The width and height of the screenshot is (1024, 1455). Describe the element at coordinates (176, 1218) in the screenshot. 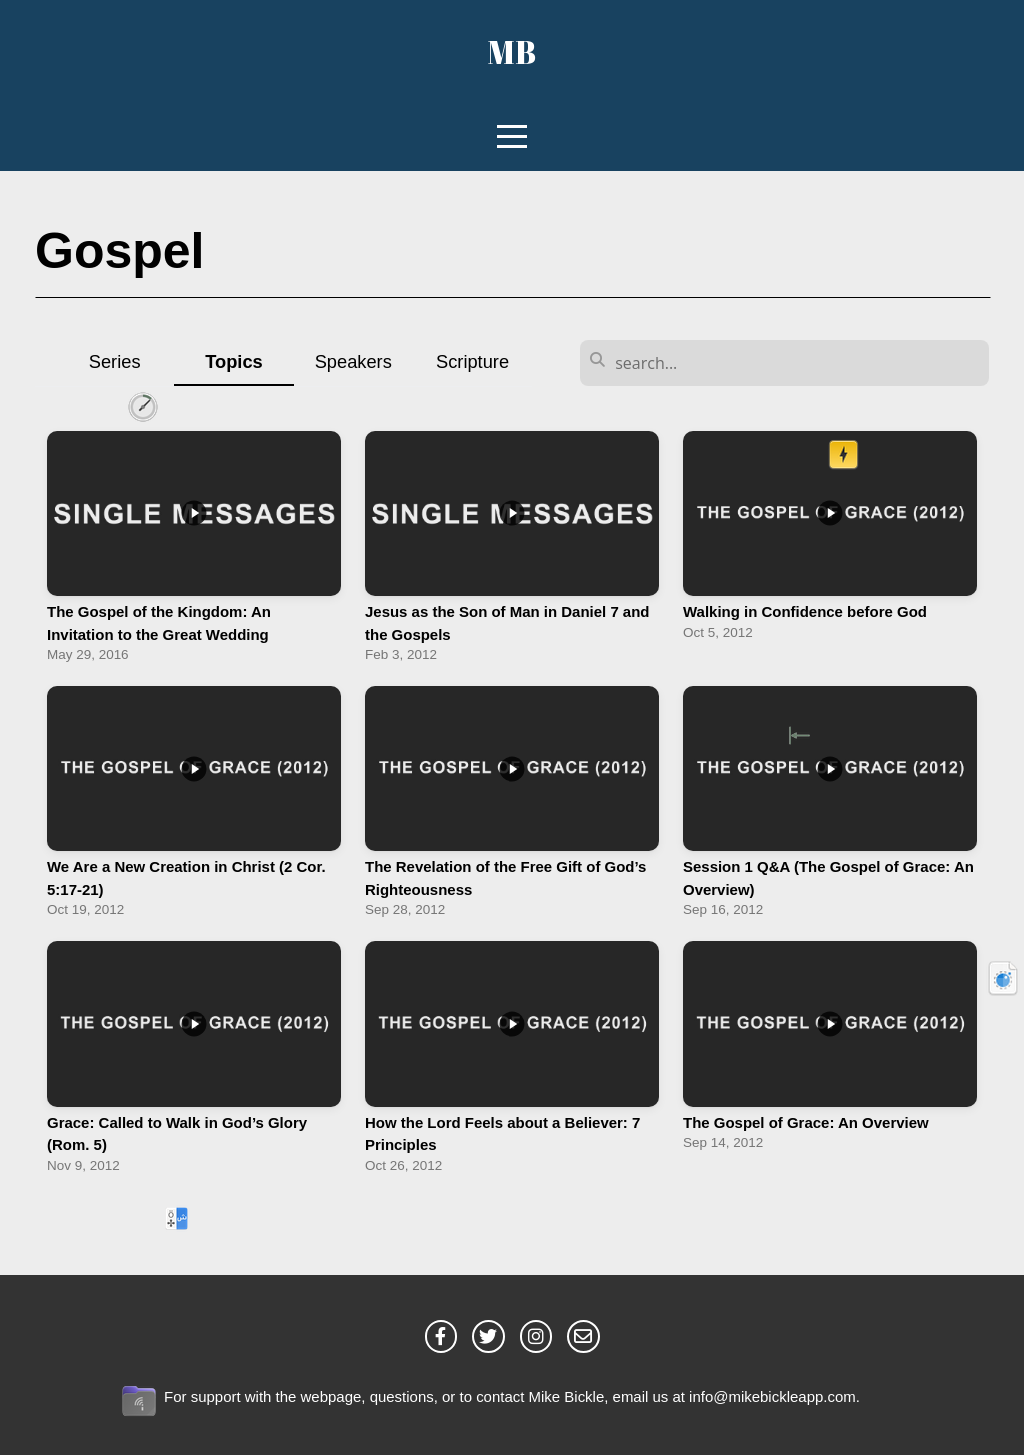

I see `open the gnome characters app` at that location.